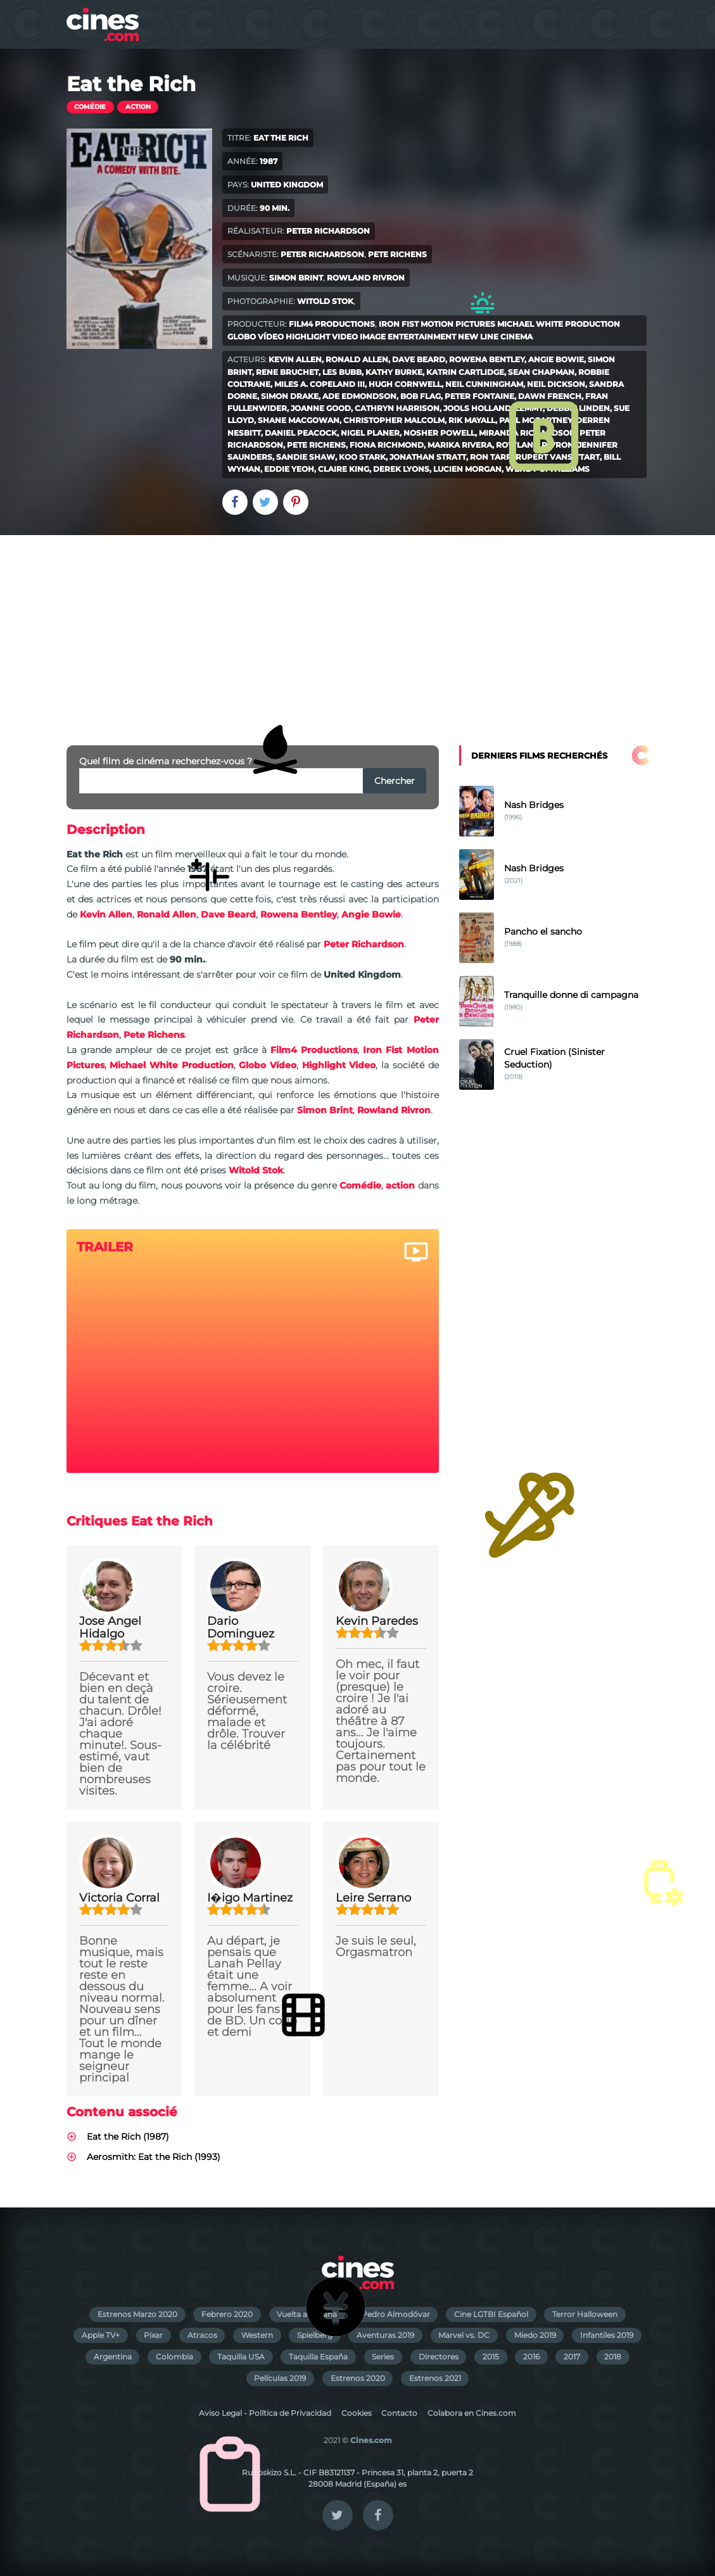 This screenshot has height=2576, width=715. What do you see at coordinates (543, 436) in the screenshot?
I see `apply bold formatting to text` at bounding box center [543, 436].